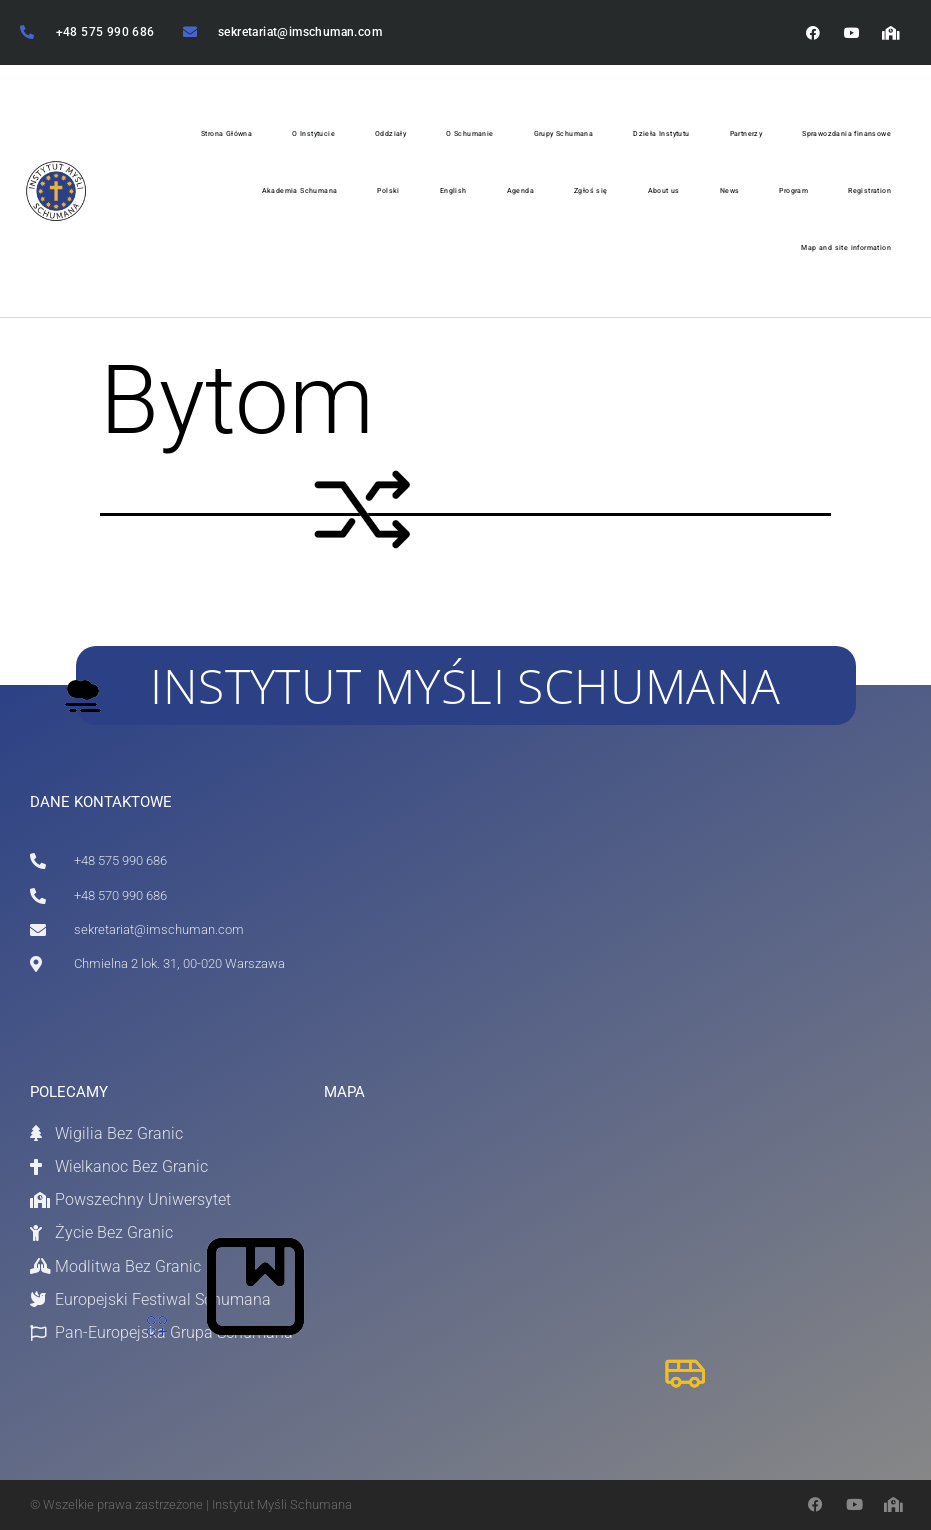  Describe the element at coordinates (157, 1326) in the screenshot. I see `add a new item to a group or collection` at that location.